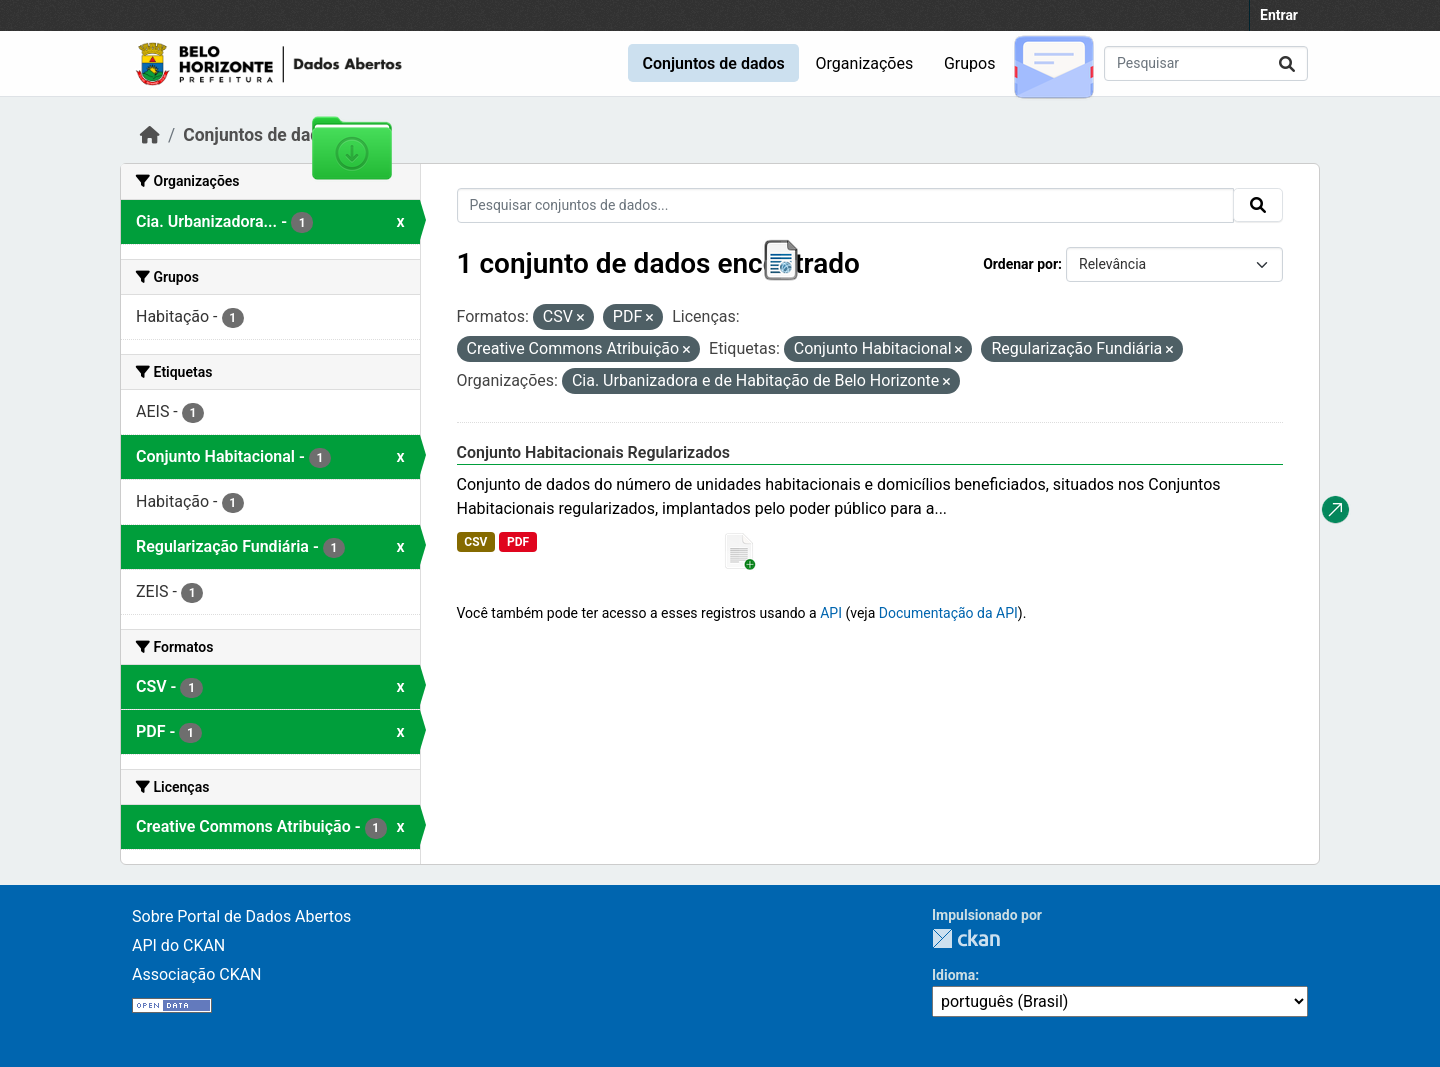  I want to click on indicates a symbolic link or shortcut to another file, so click(1335, 509).